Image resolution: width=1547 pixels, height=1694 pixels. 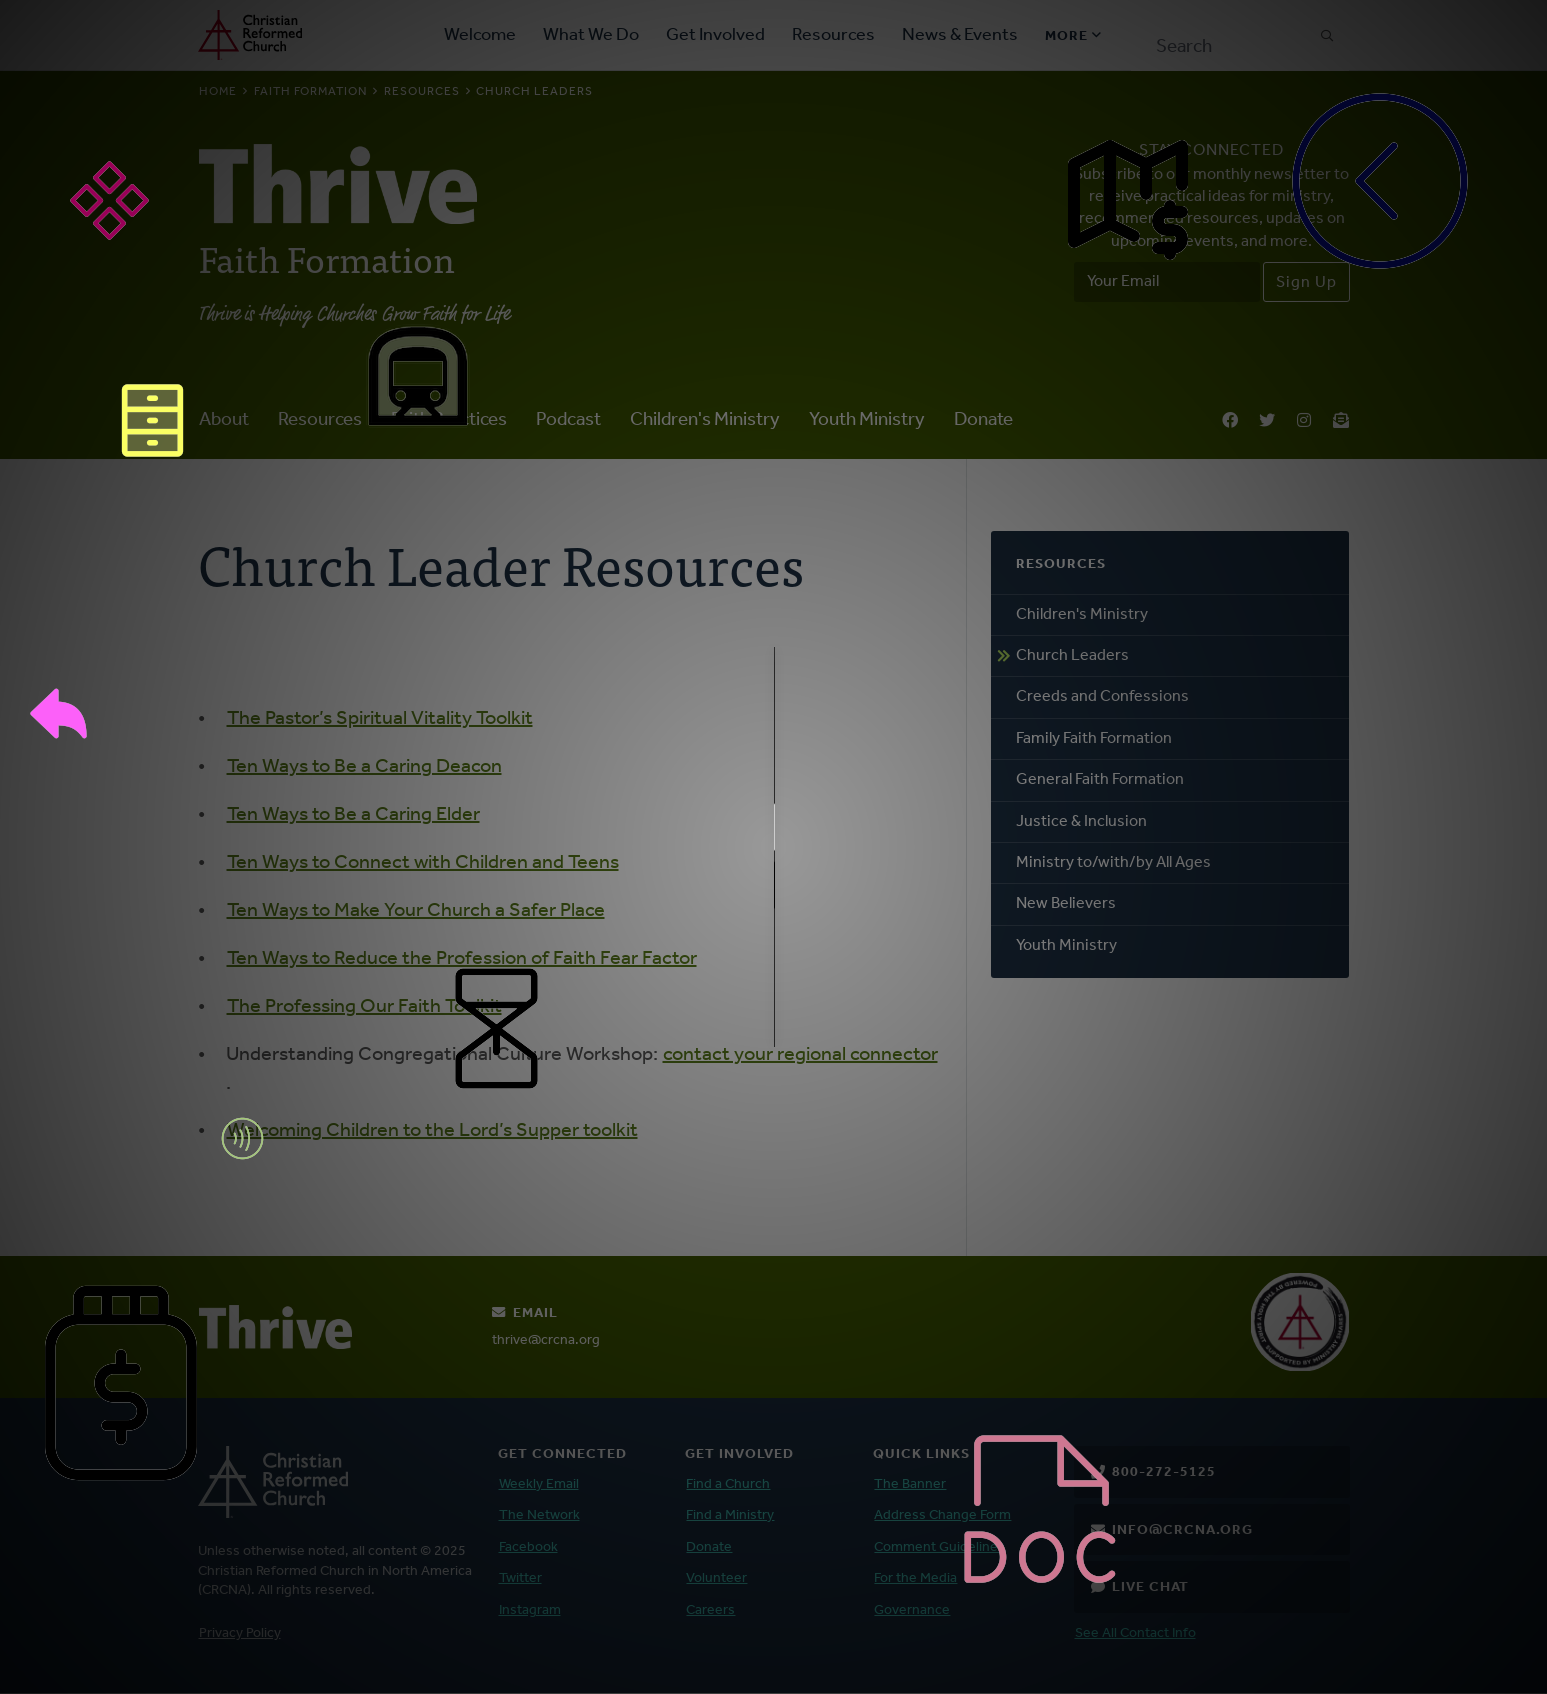 I want to click on browse furniture or home decor items, so click(x=152, y=420).